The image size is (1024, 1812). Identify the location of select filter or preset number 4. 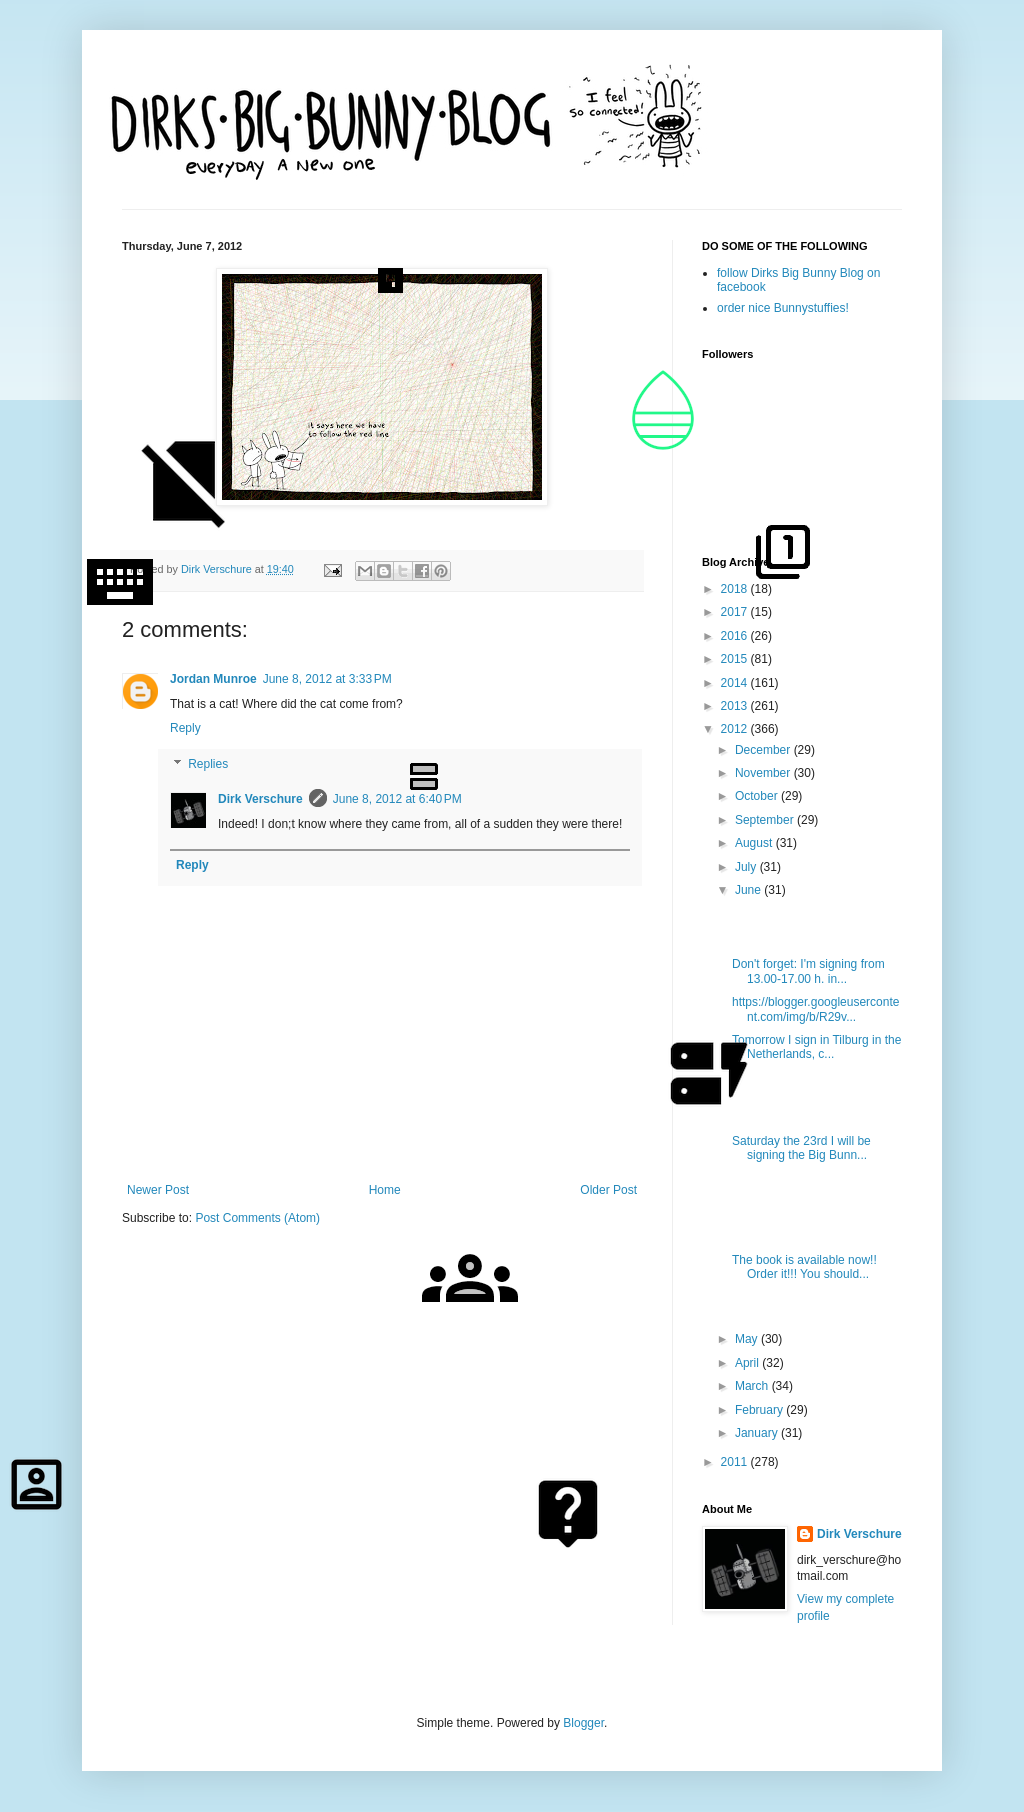
(390, 280).